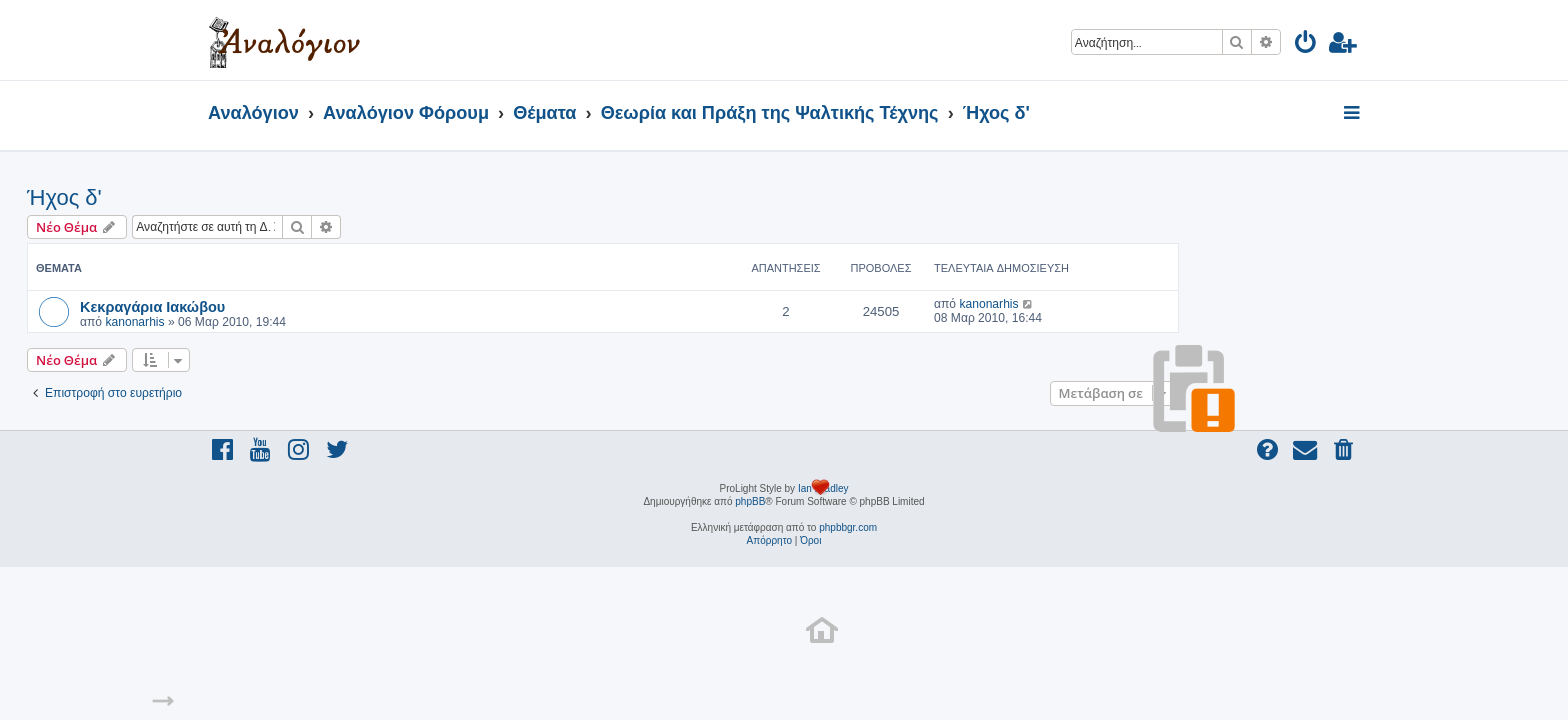 Image resolution: width=1568 pixels, height=720 pixels. Describe the element at coordinates (163, 701) in the screenshot. I see `play tracks in sequential order` at that location.